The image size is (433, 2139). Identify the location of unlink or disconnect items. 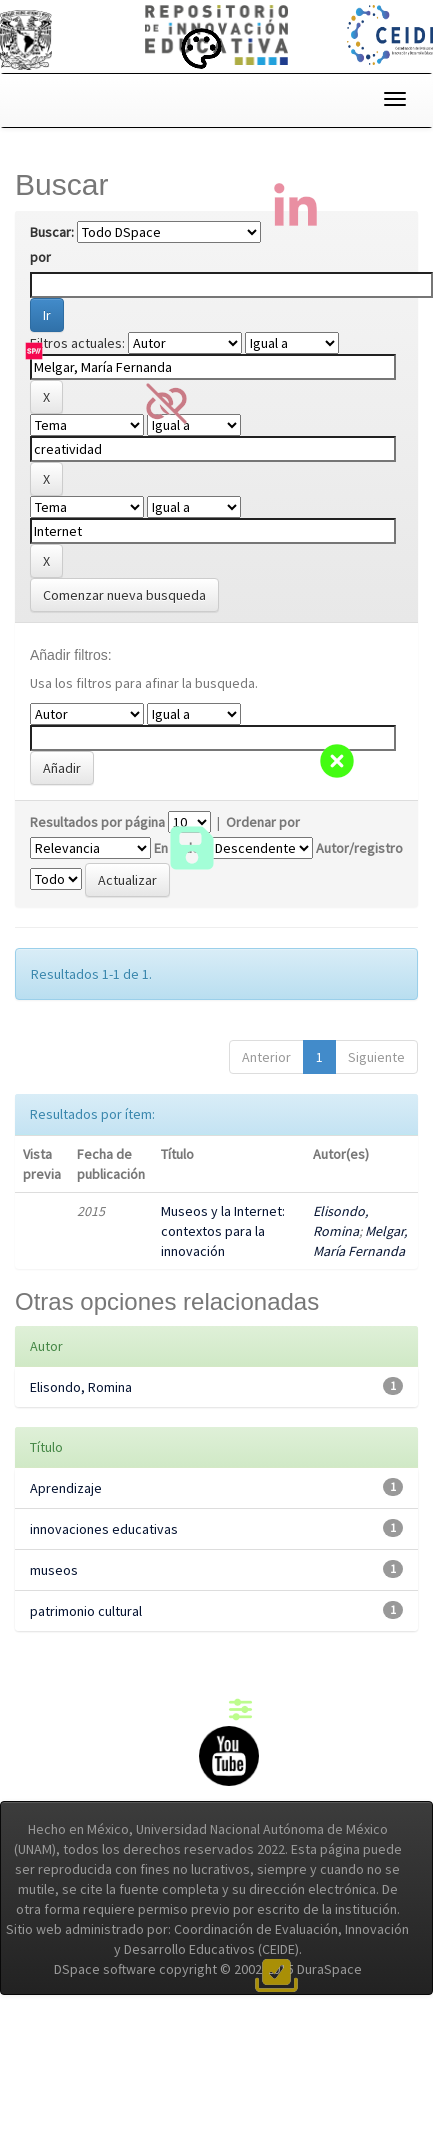
(166, 403).